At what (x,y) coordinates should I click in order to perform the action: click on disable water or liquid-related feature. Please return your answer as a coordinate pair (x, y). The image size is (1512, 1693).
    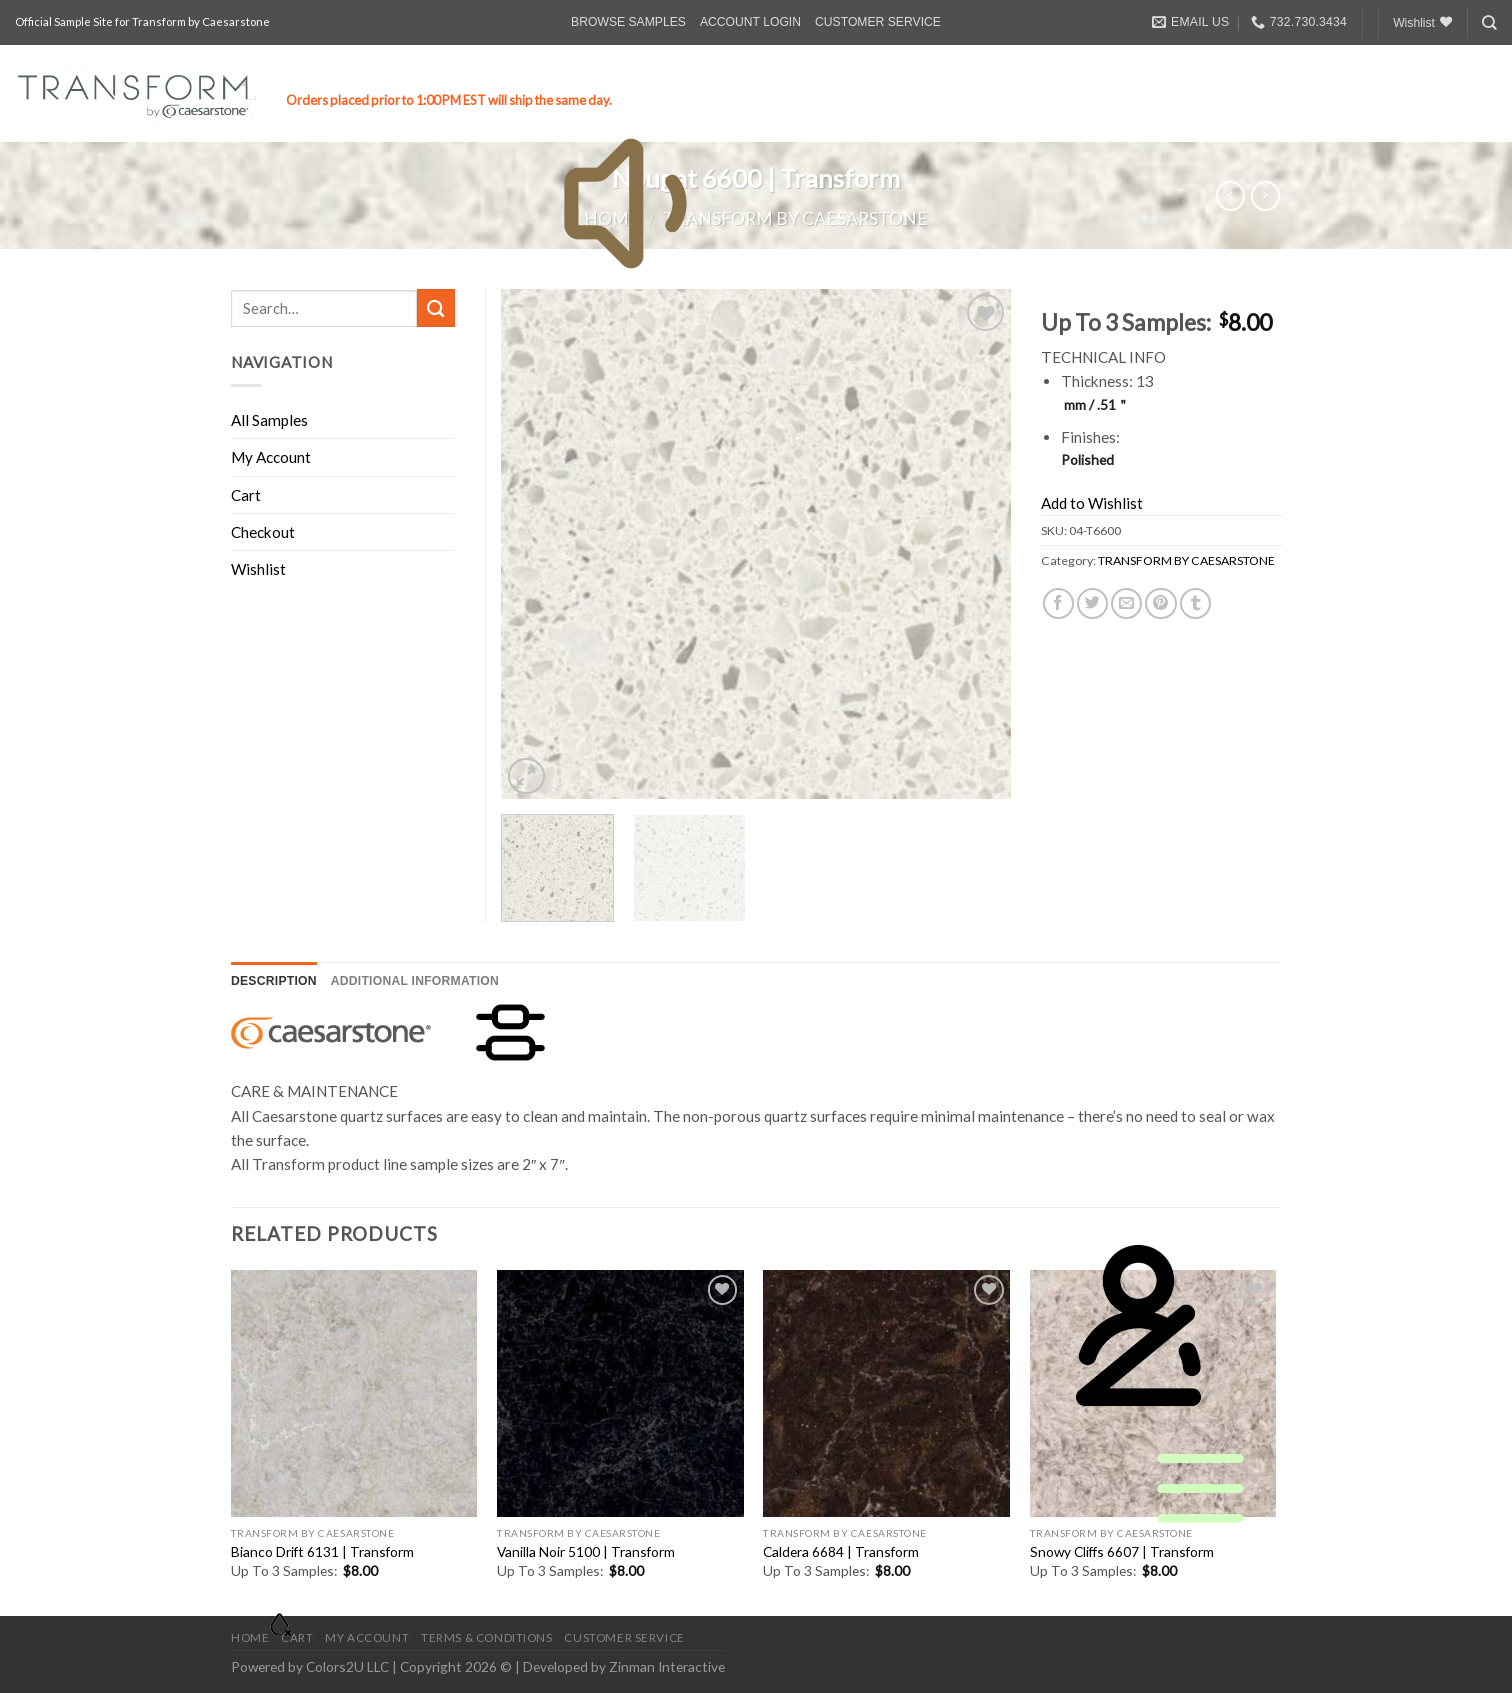
    Looking at the image, I should click on (279, 1624).